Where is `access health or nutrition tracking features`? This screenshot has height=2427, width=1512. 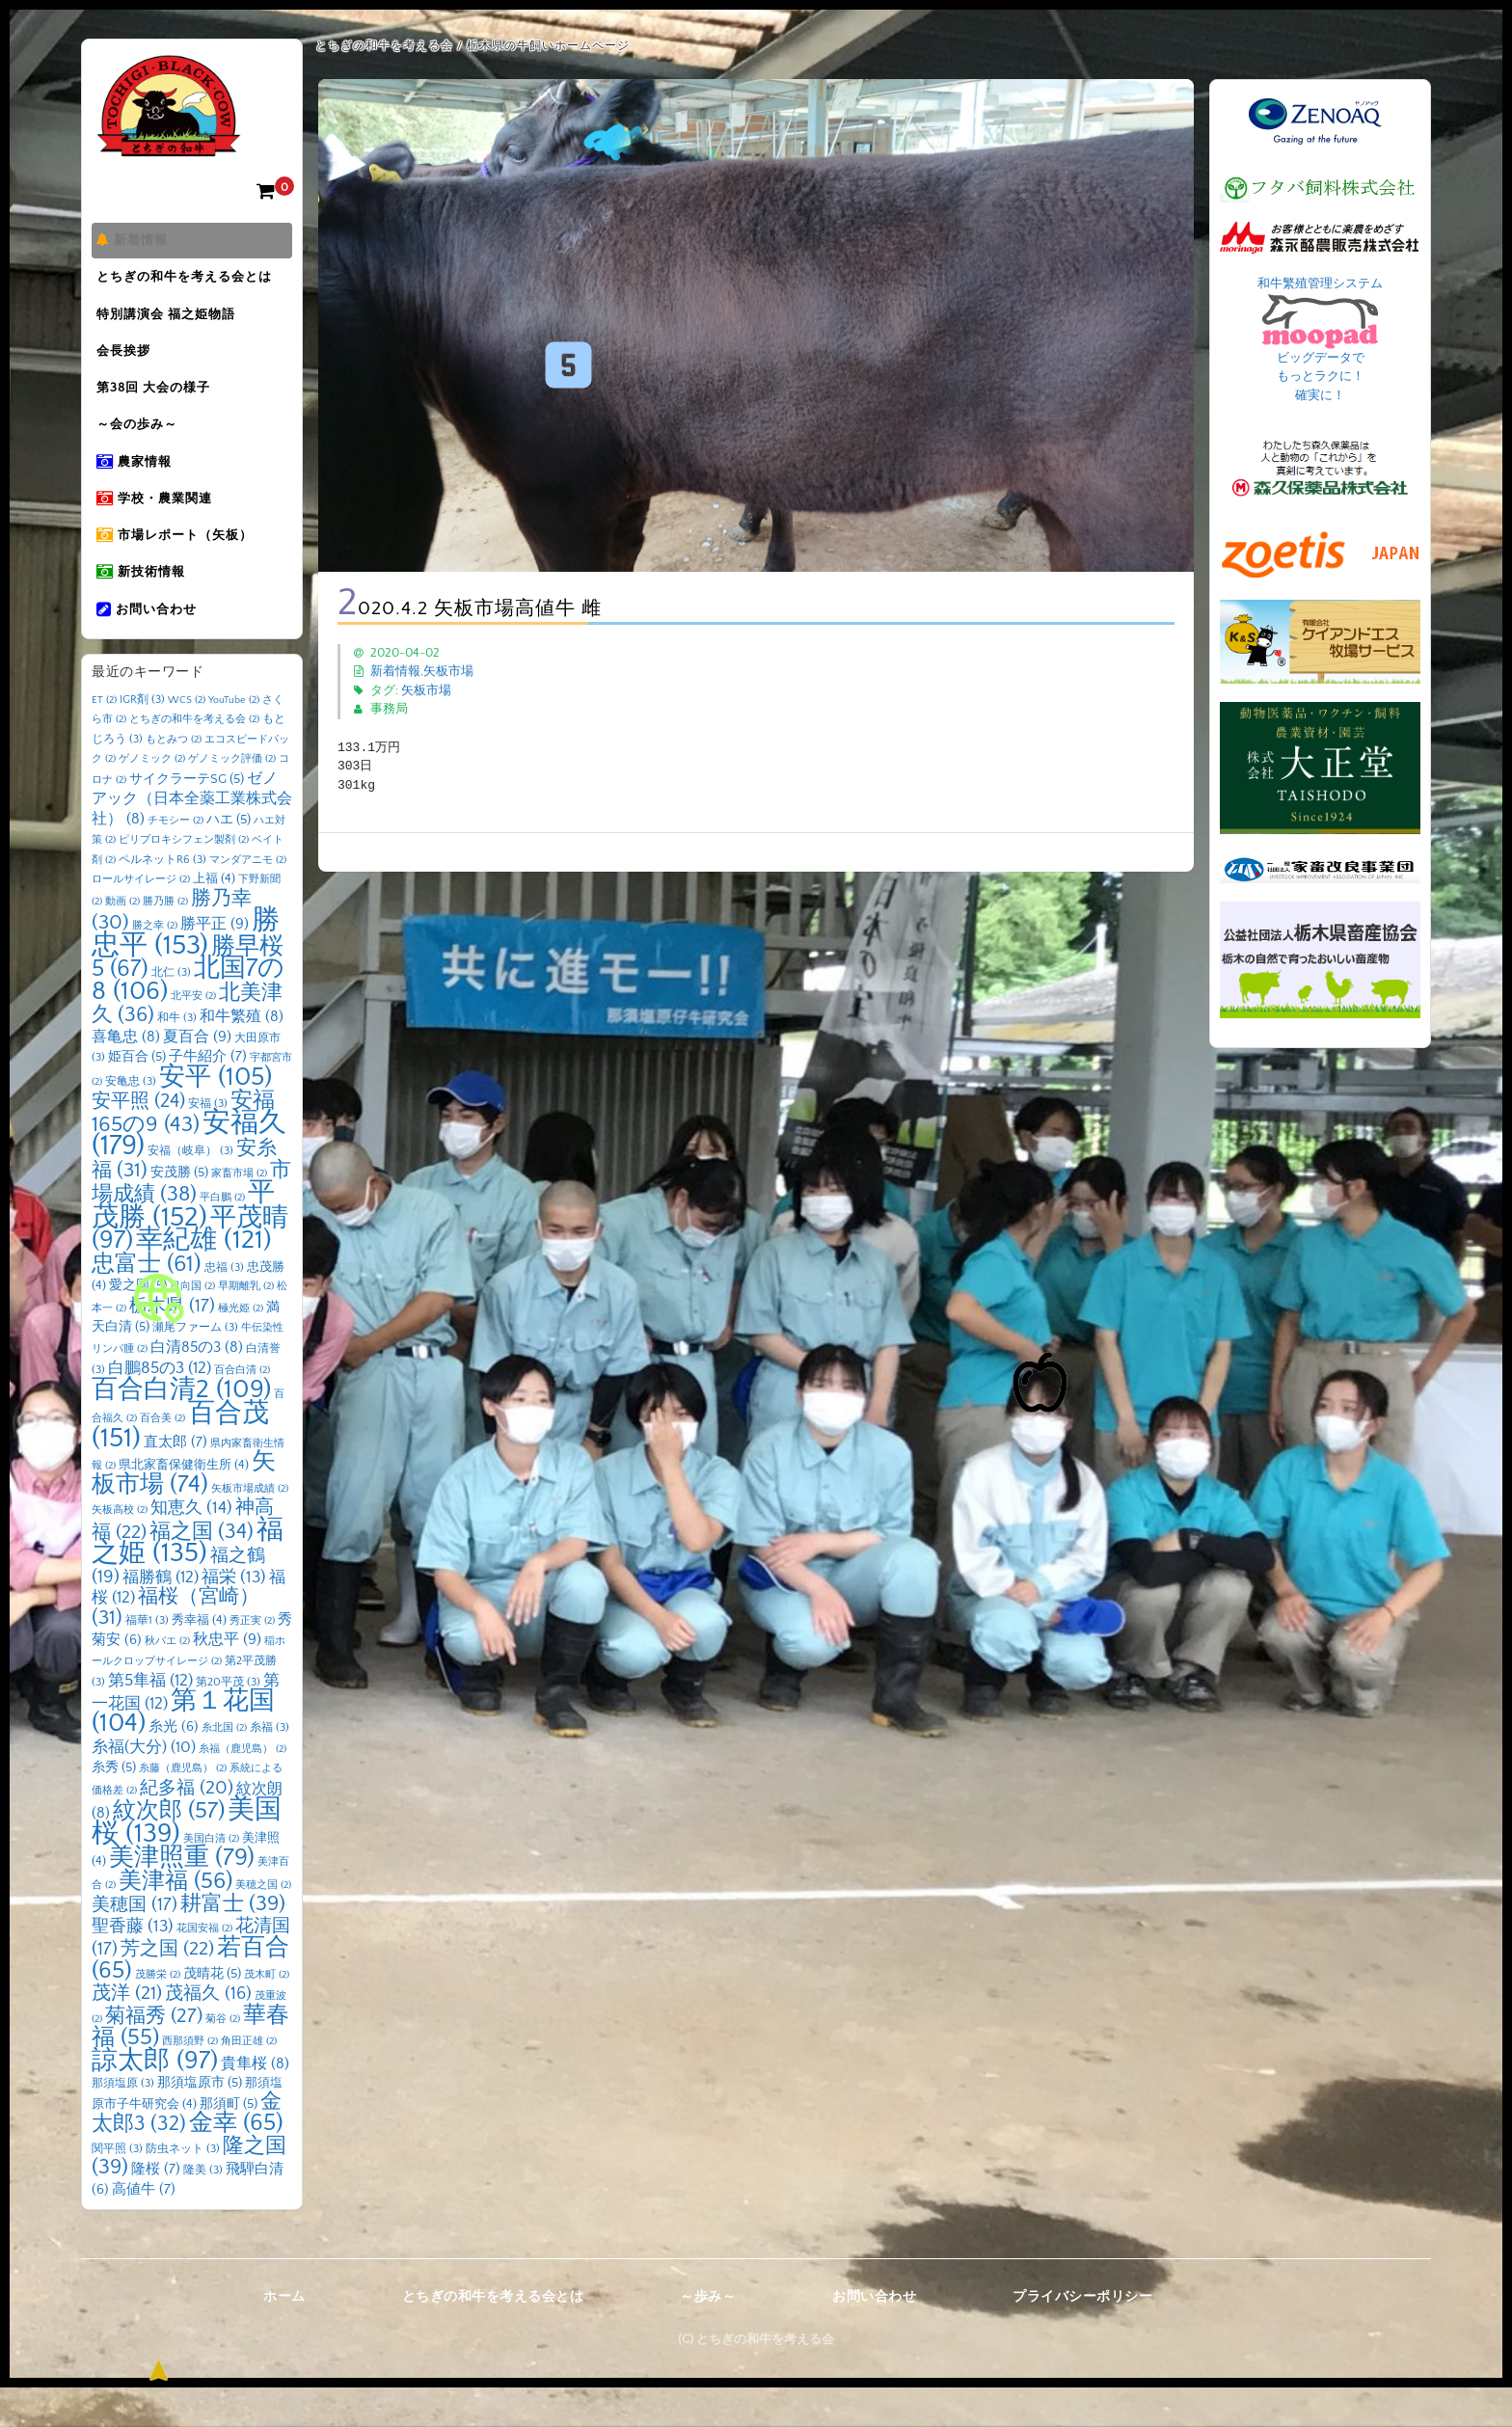 access health or nutrition tracking features is located at coordinates (1040, 1382).